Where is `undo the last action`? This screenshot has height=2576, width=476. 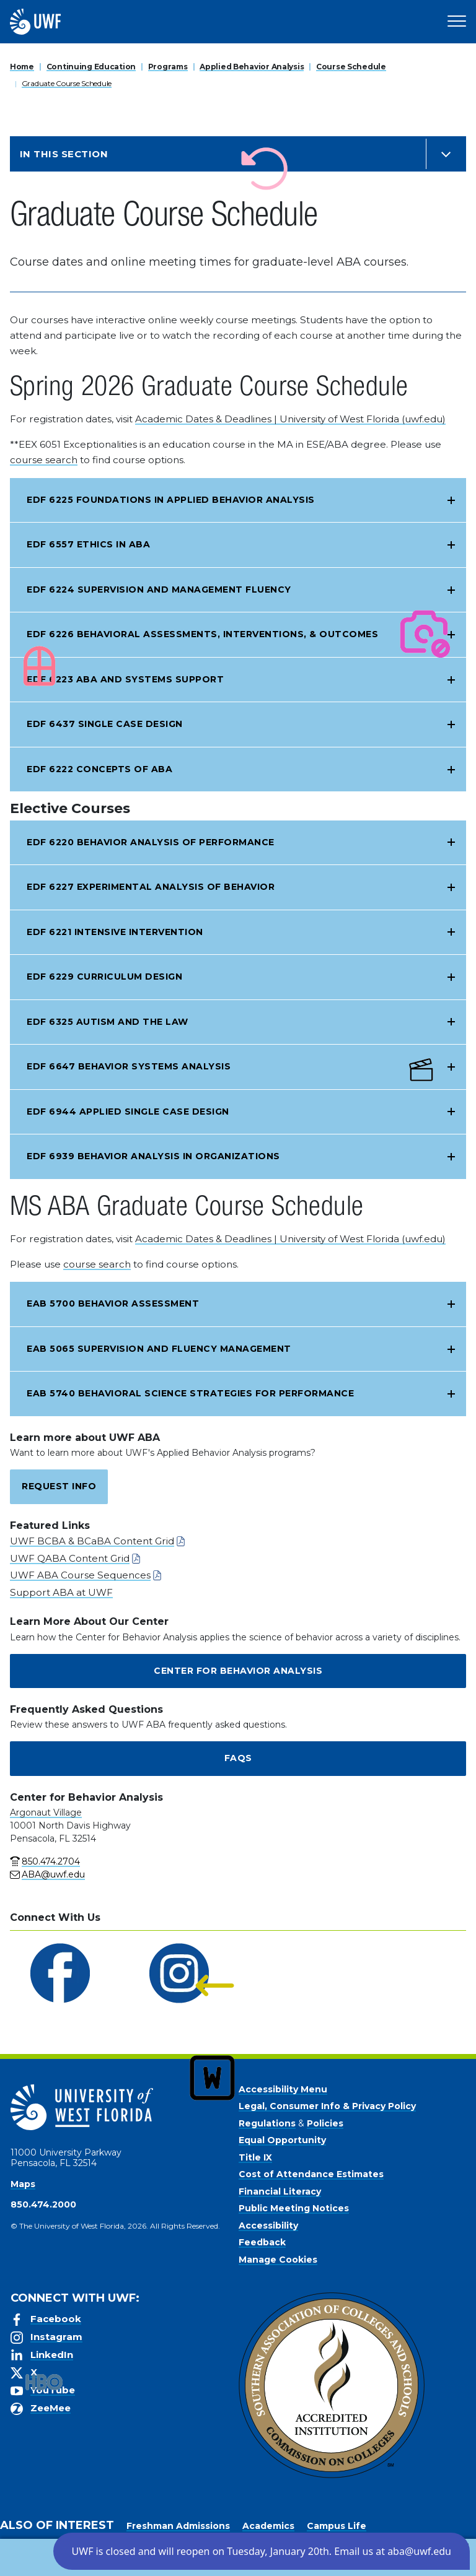 undo the last action is located at coordinates (266, 168).